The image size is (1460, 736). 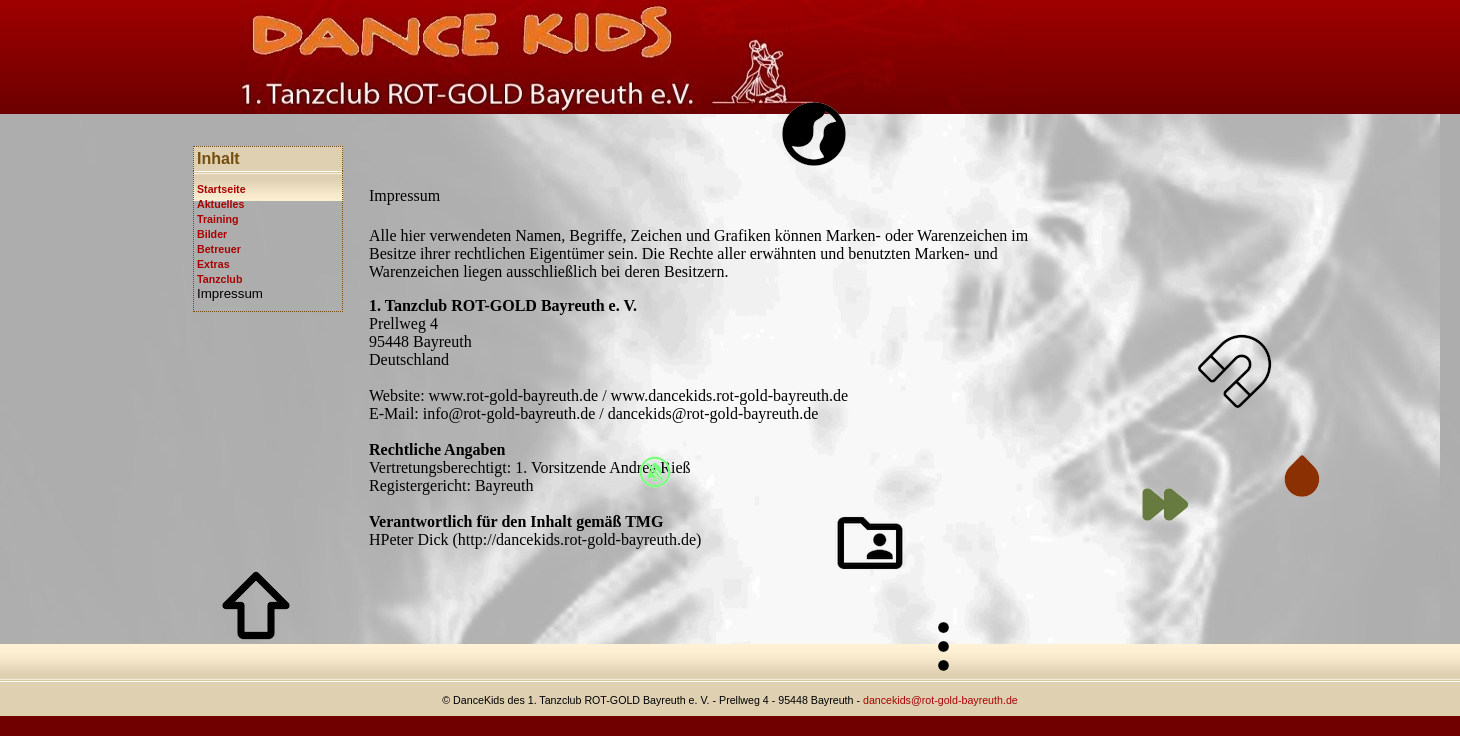 What do you see at coordinates (655, 472) in the screenshot?
I see `mute notifications` at bounding box center [655, 472].